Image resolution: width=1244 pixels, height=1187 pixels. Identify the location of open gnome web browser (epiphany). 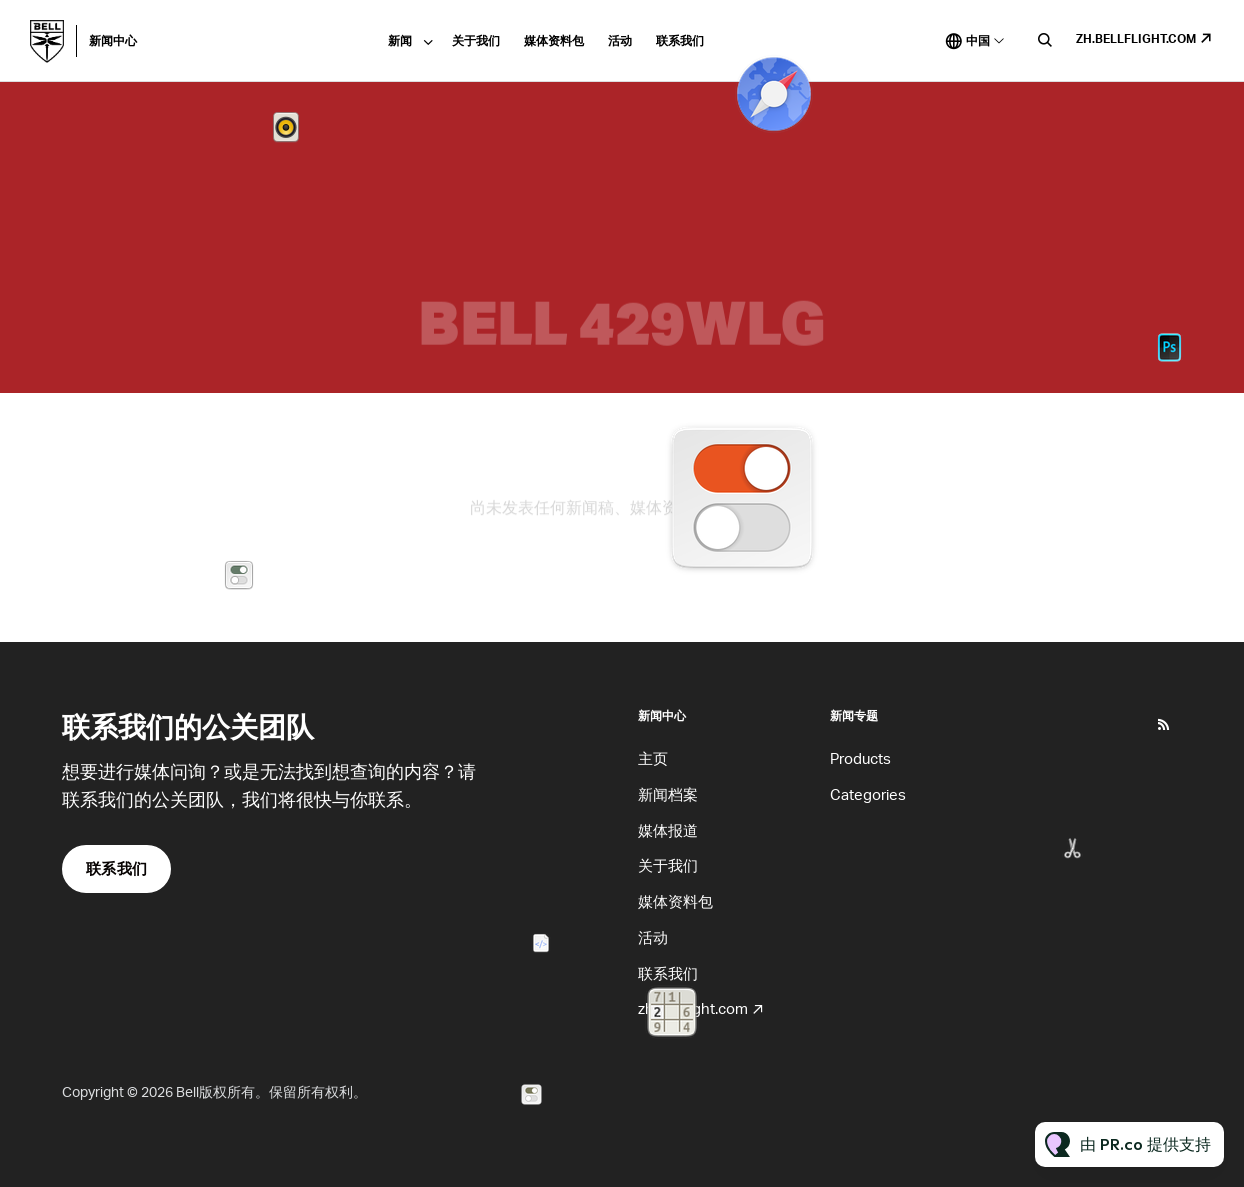
(774, 94).